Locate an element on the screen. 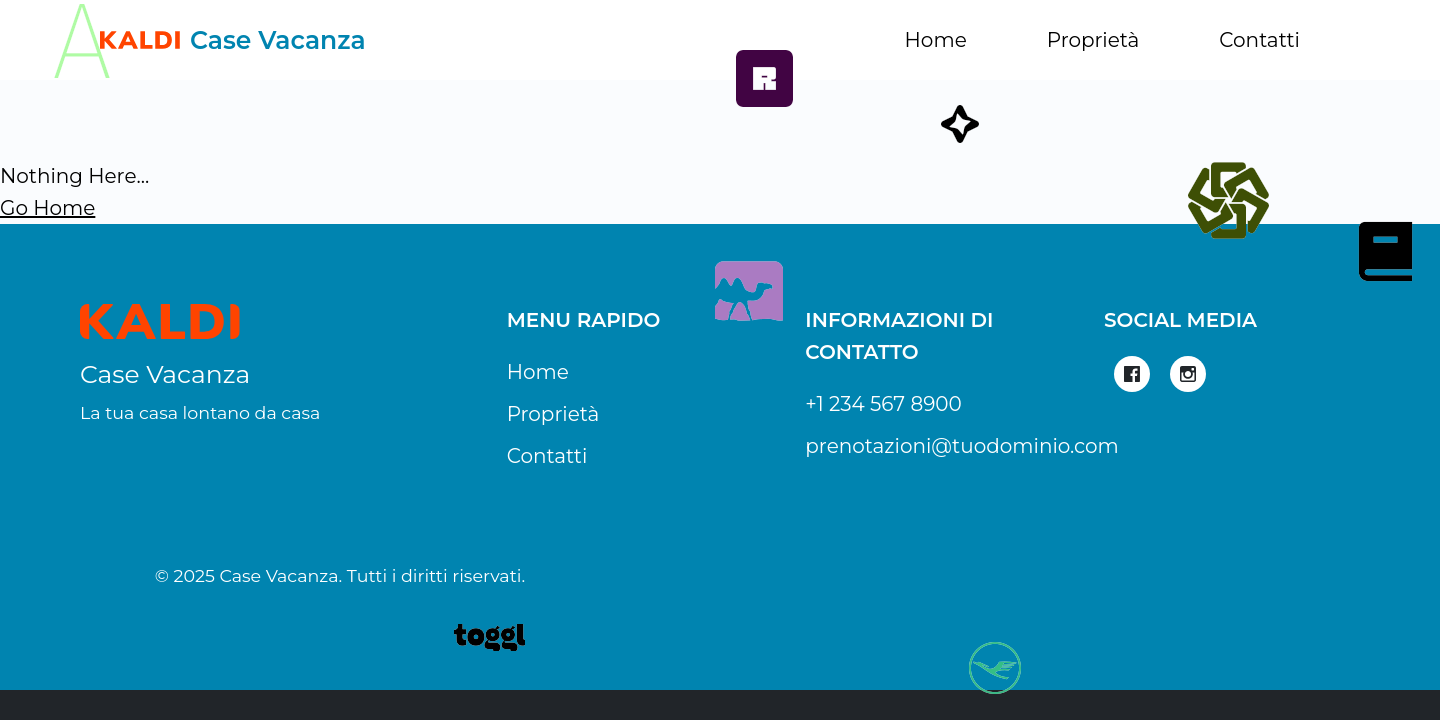  images.cv logo is located at coordinates (1228, 200).